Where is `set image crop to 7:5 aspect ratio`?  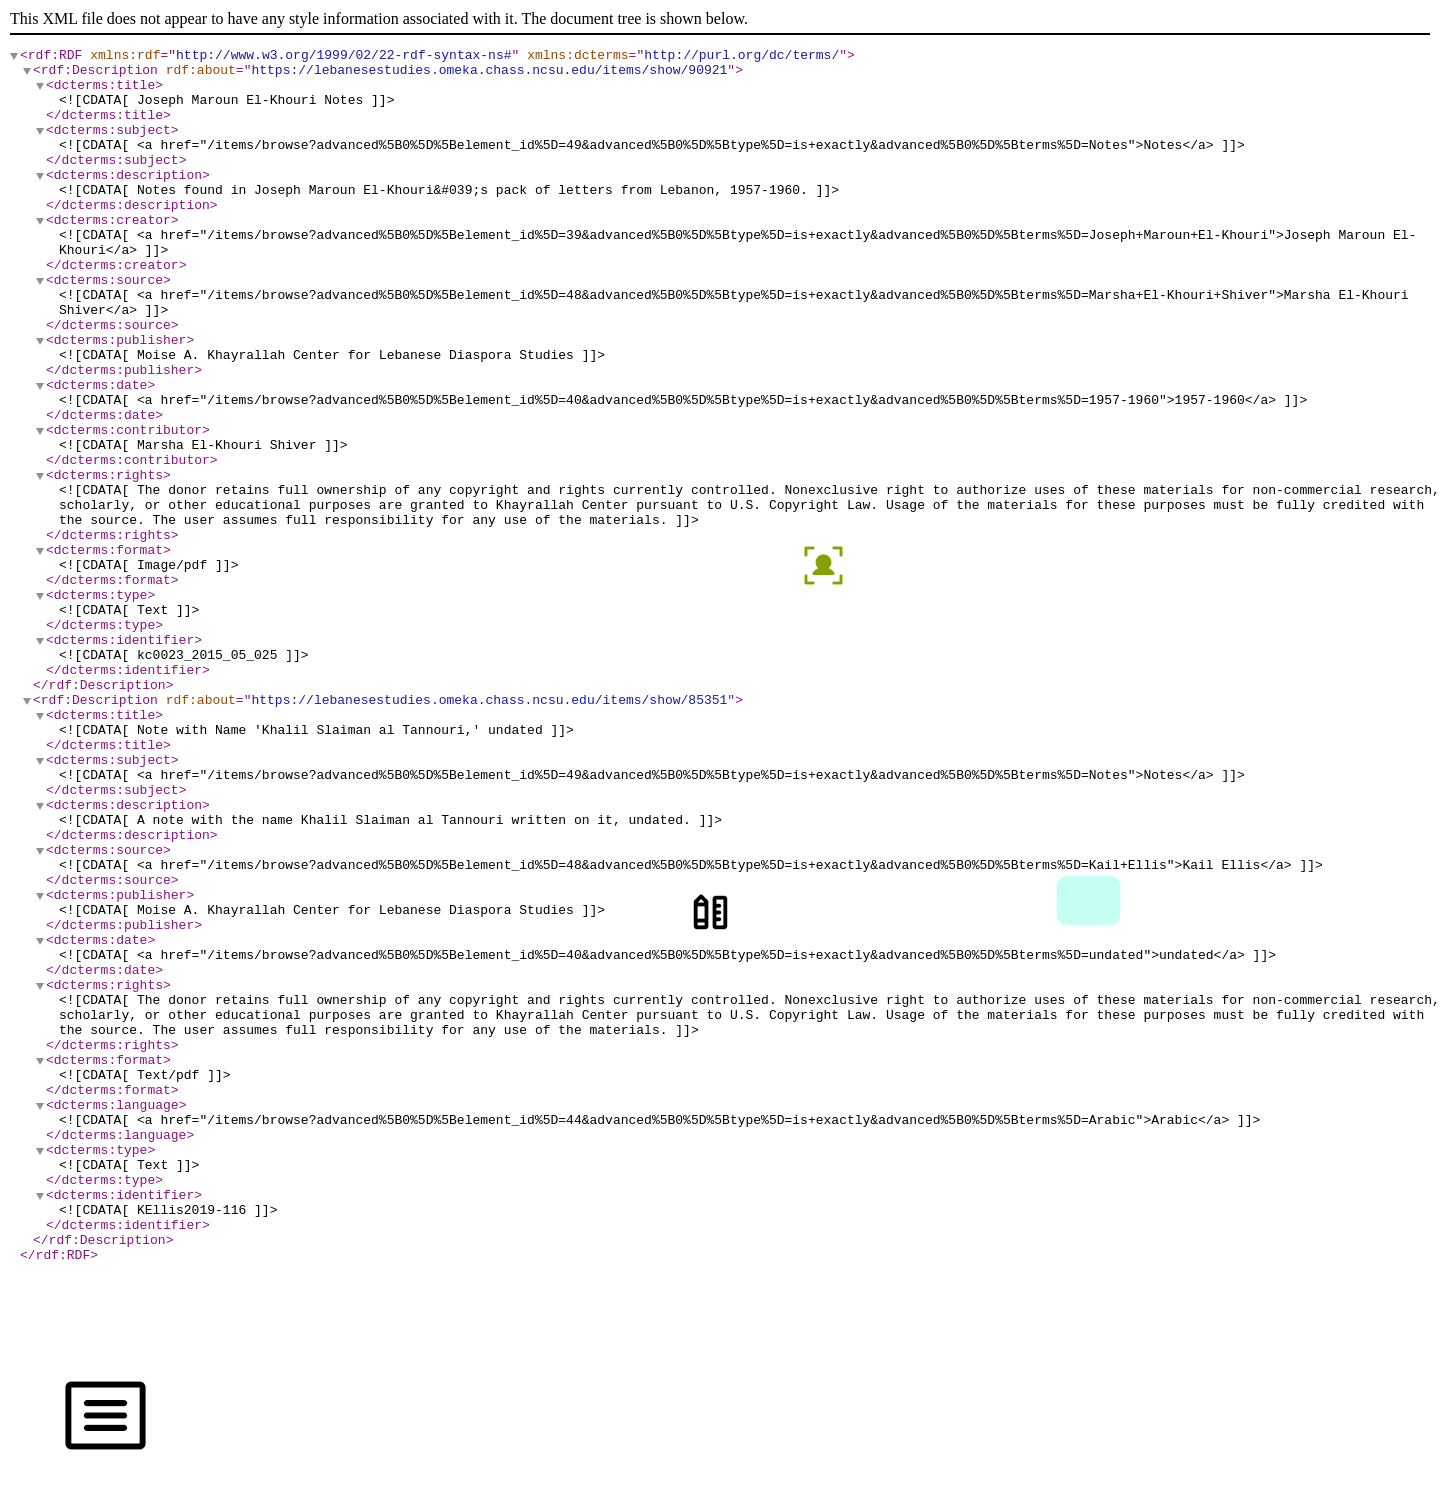
set image crop to 7:5 aspect ratio is located at coordinates (1088, 900).